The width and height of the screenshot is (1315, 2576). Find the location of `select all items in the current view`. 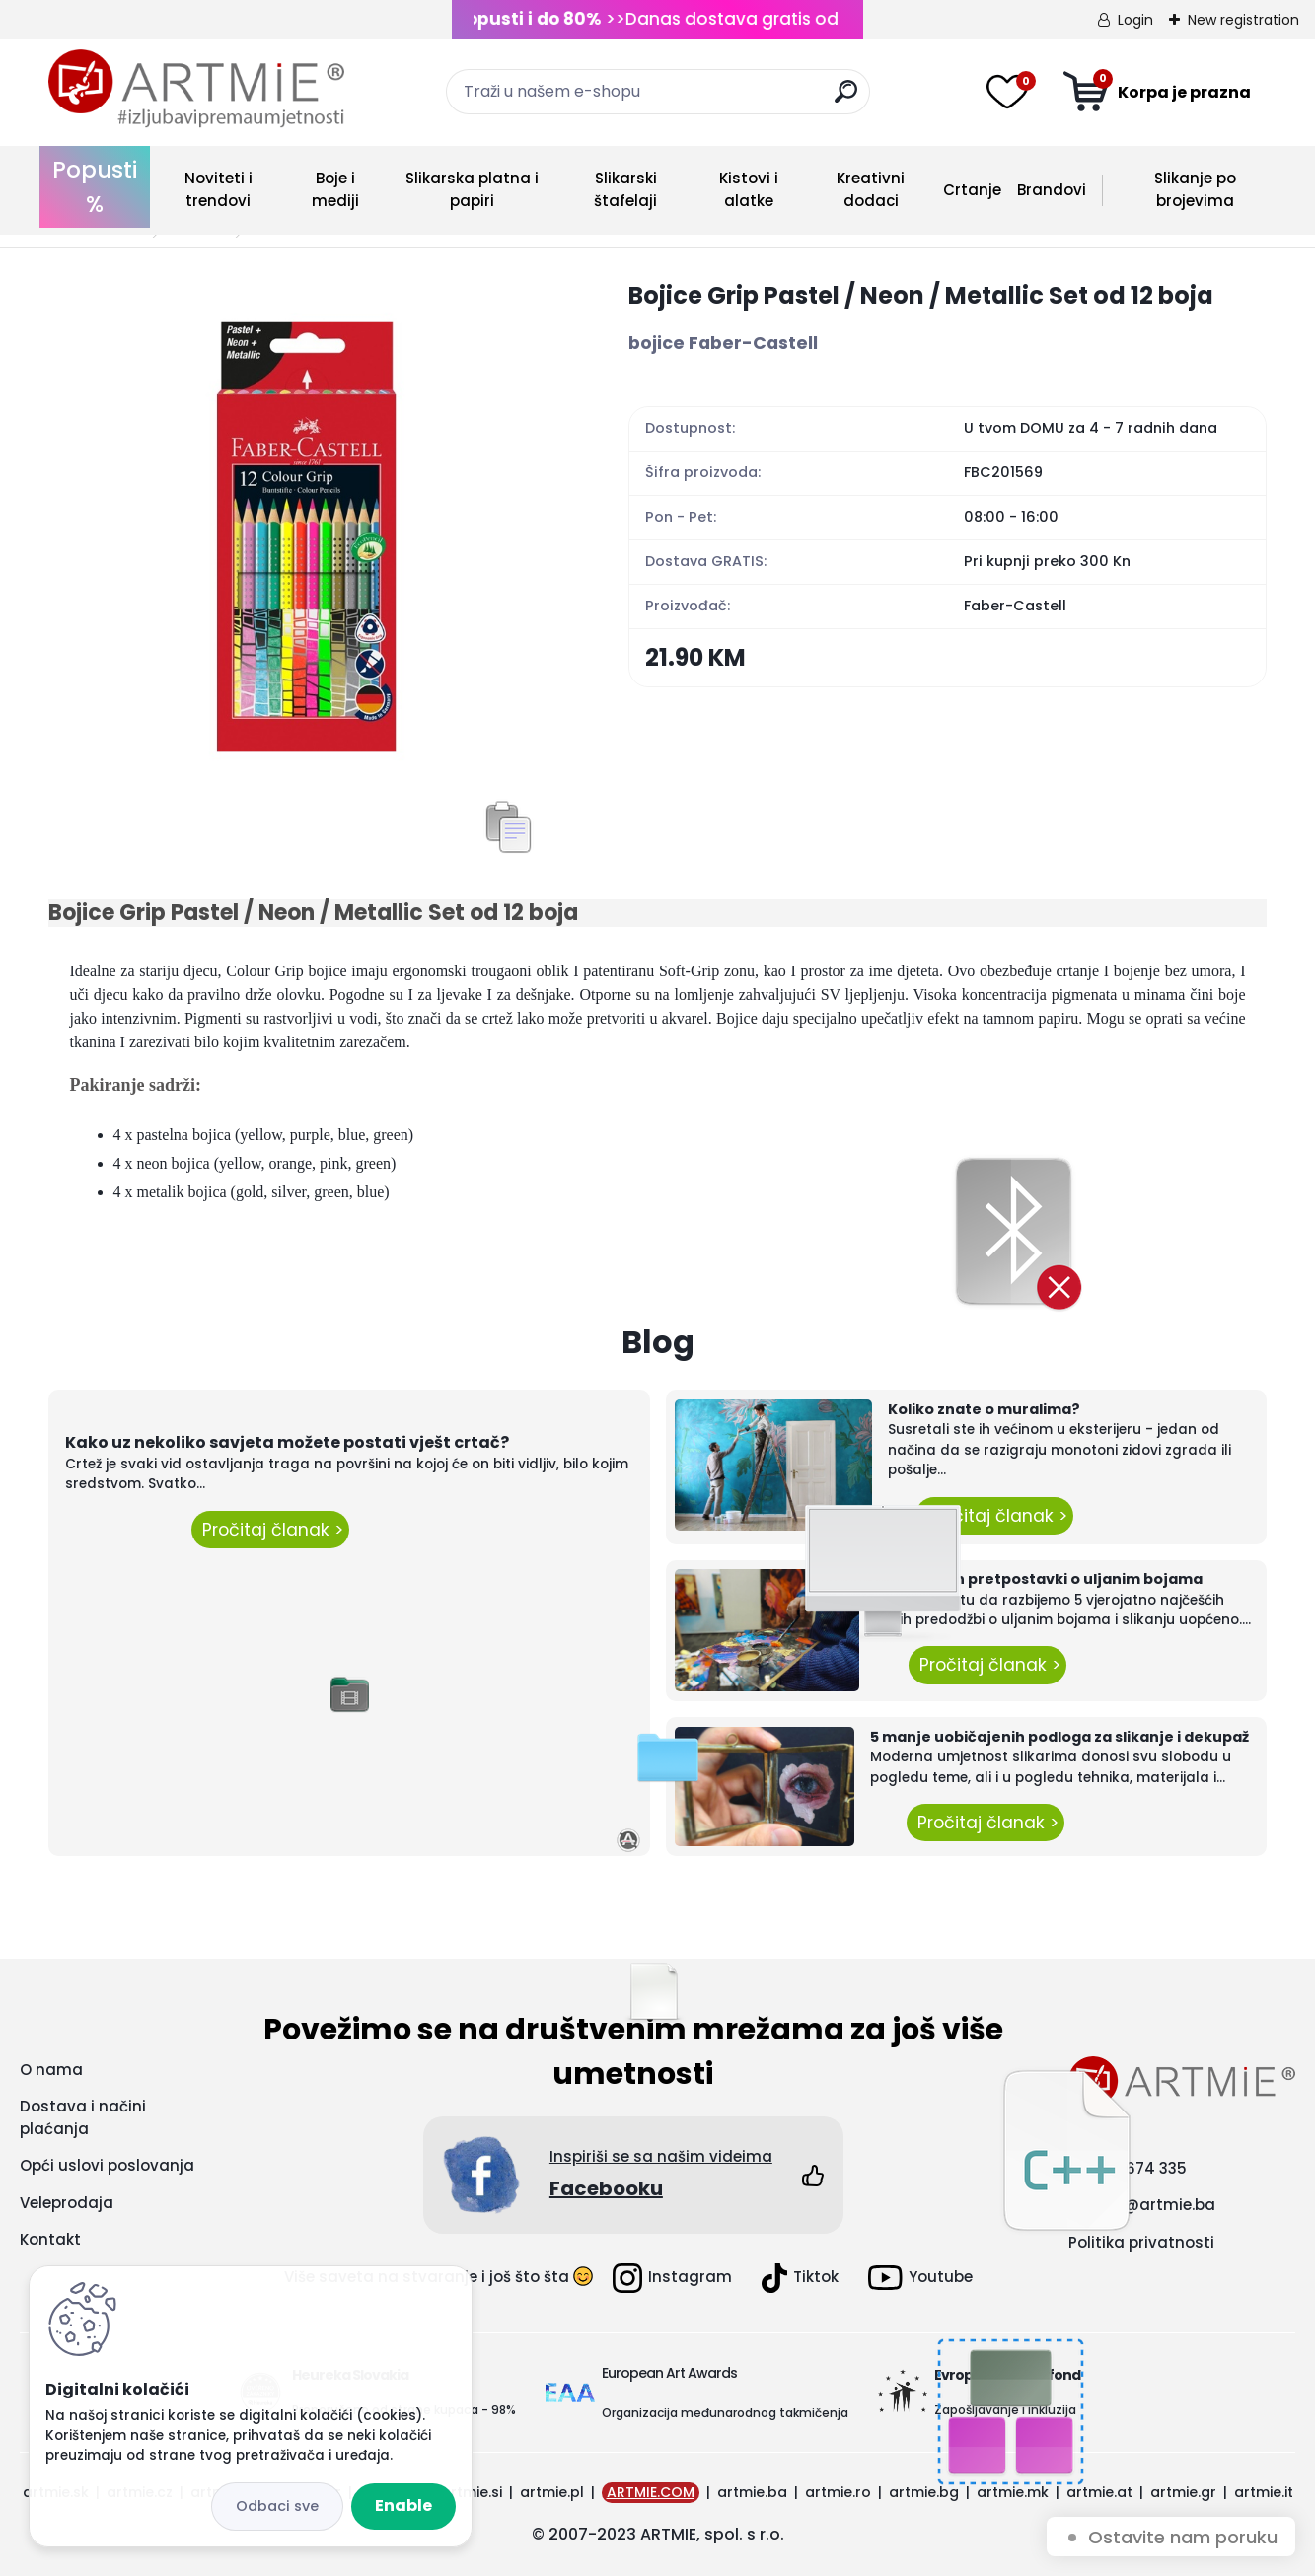

select all items in the current view is located at coordinates (1010, 2411).